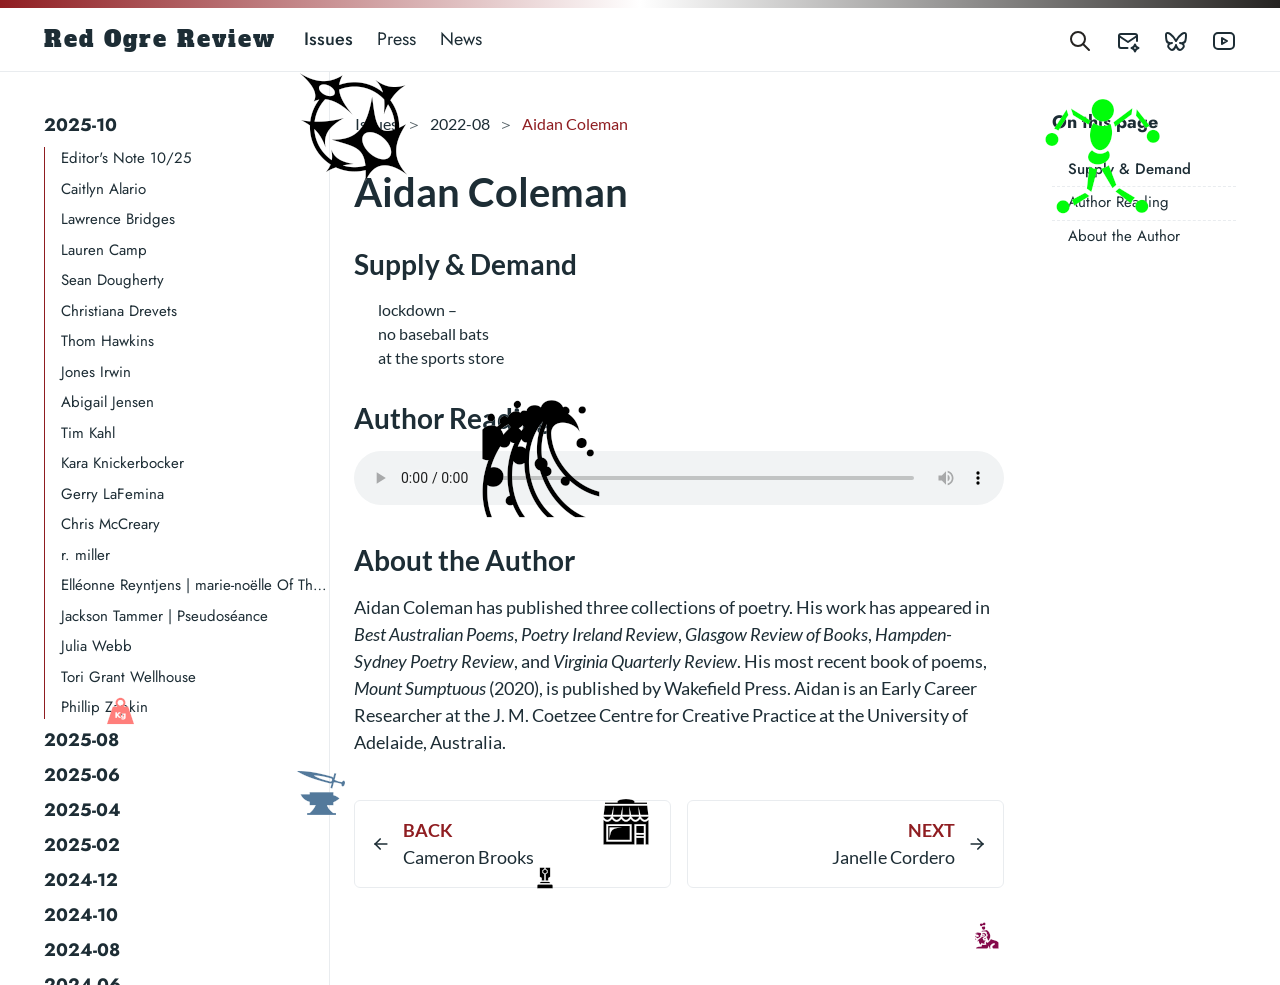 The width and height of the screenshot is (1280, 985). I want to click on adjust item weight or mass settings, so click(120, 710).